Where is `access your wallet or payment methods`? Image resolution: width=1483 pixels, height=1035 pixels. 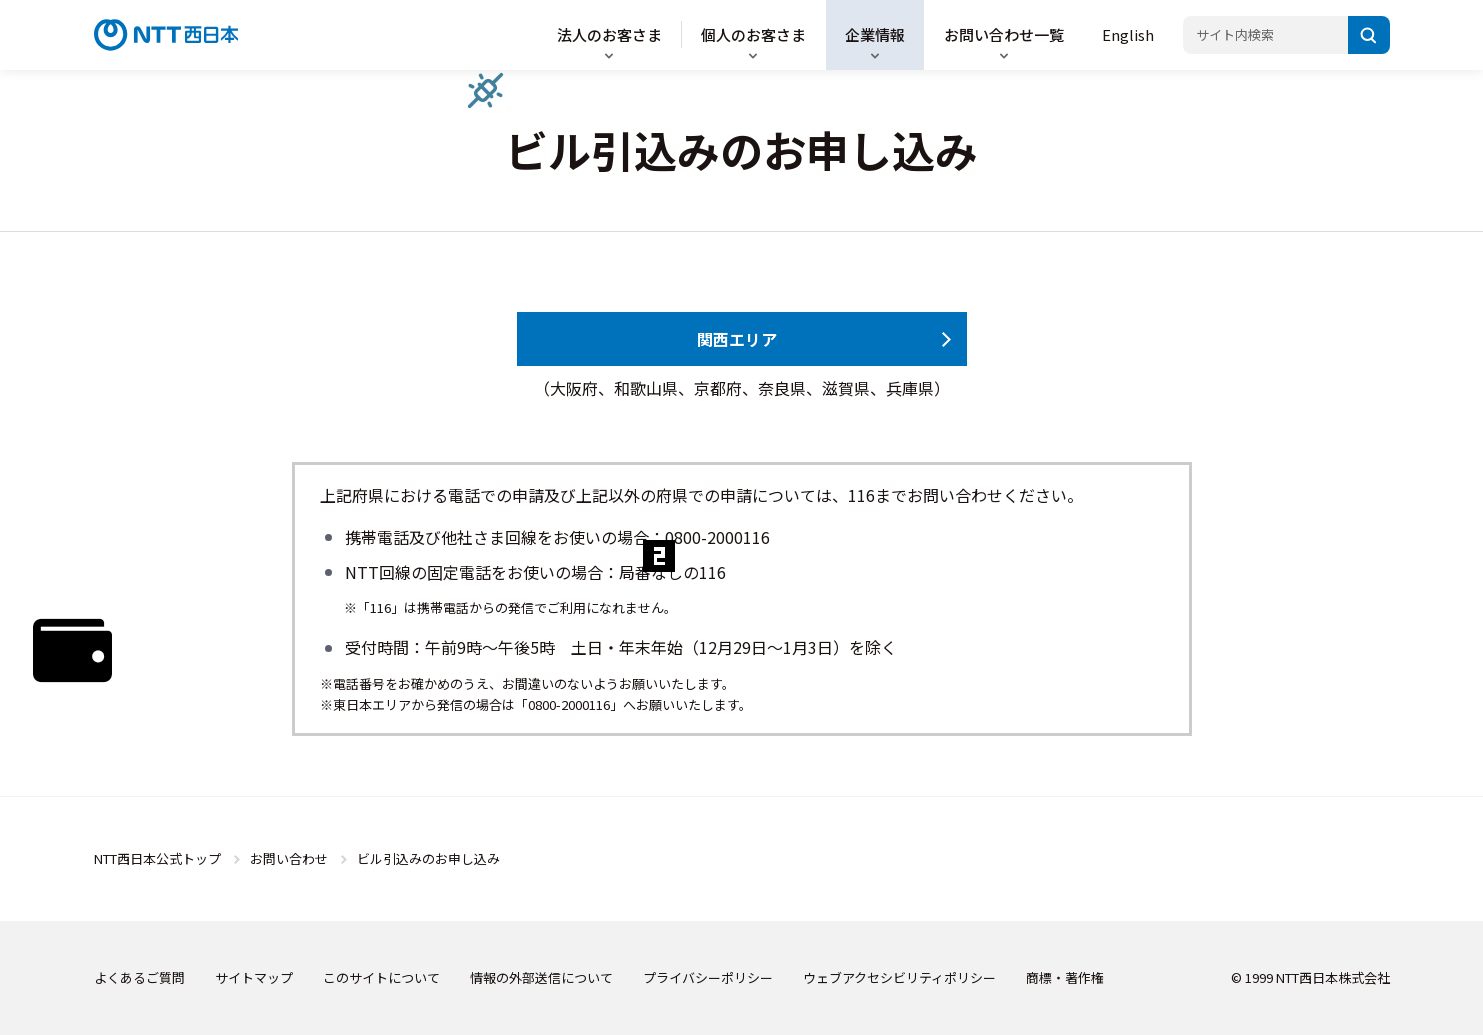
access your wallet or payment methods is located at coordinates (72, 650).